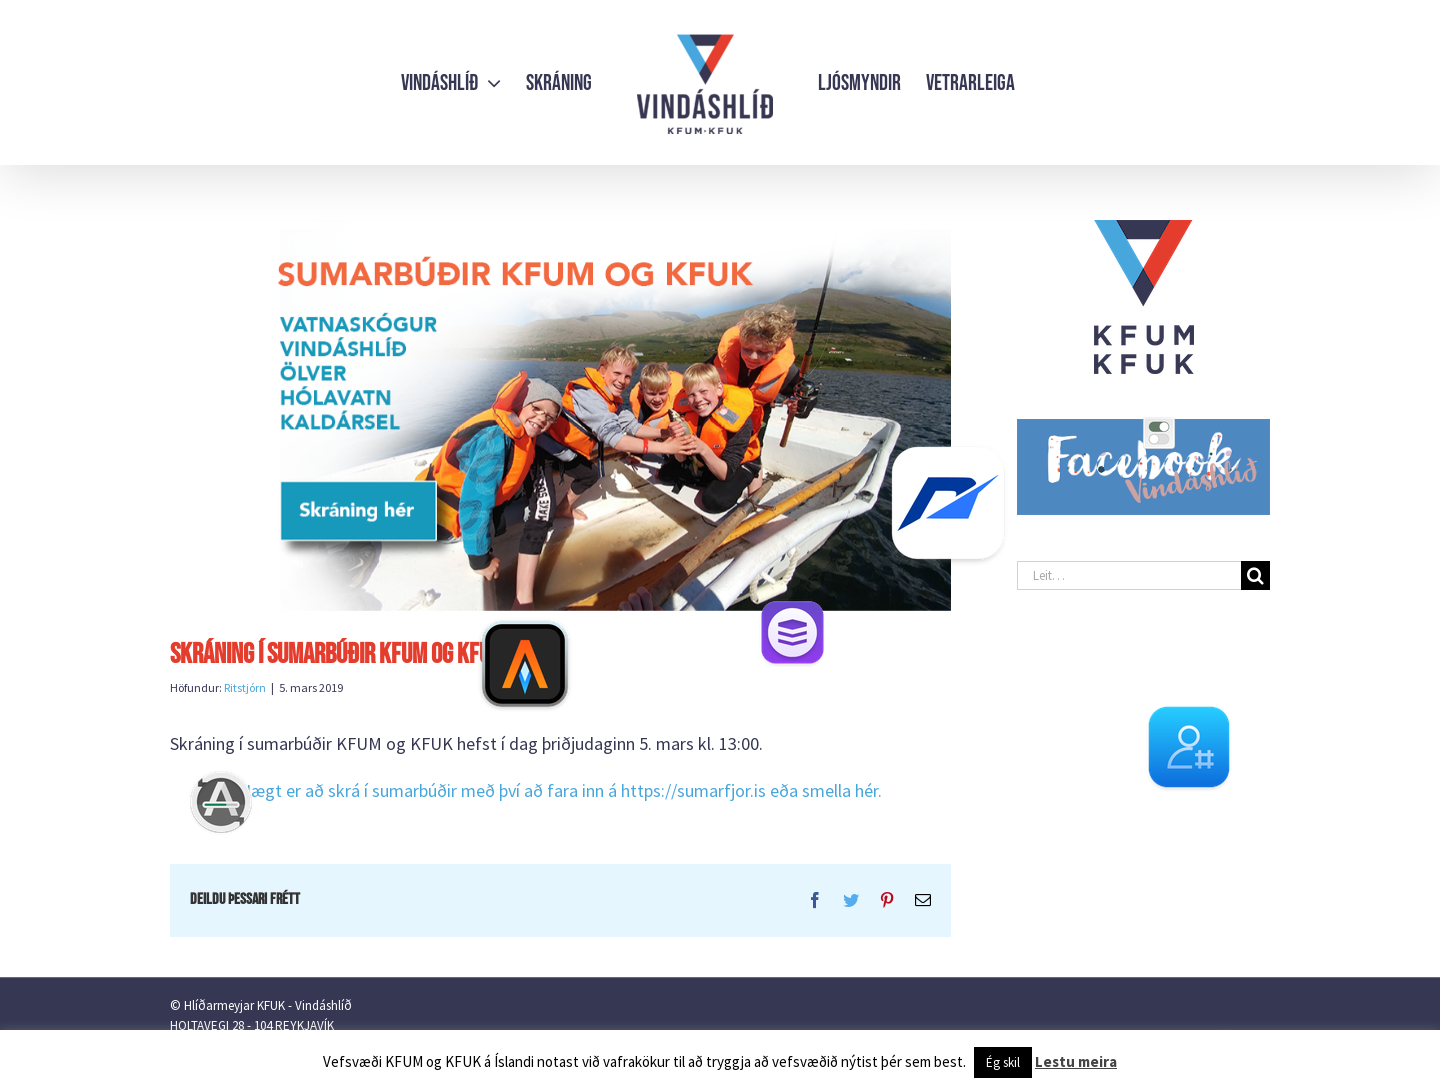 The image size is (1440, 1090). I want to click on launch need for speed nitro racing game, so click(948, 503).